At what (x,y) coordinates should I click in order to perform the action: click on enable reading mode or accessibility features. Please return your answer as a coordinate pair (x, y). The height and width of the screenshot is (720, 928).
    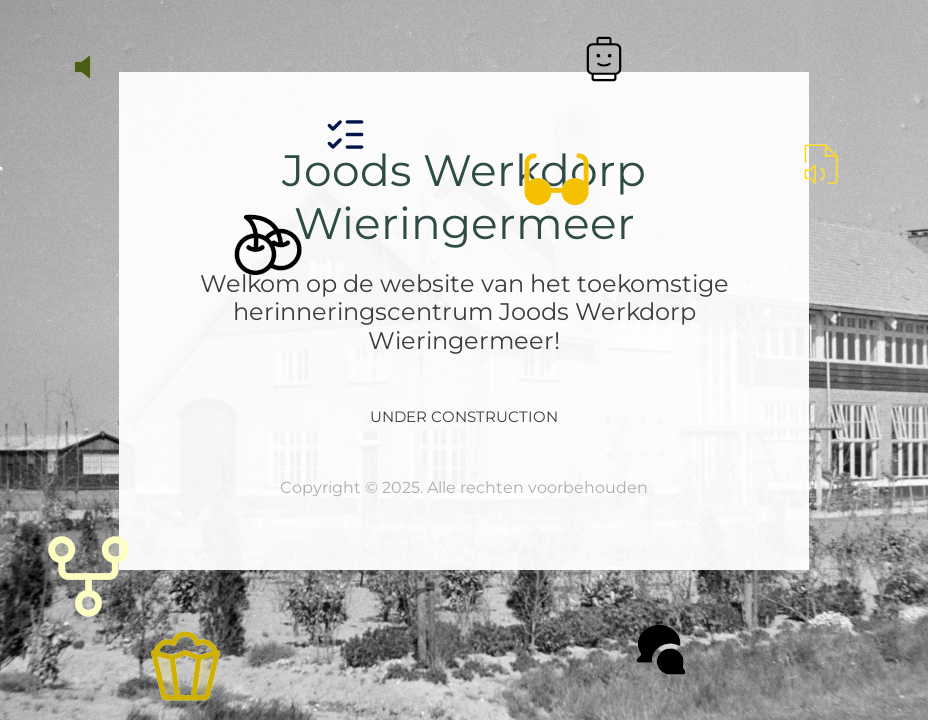
    Looking at the image, I should click on (556, 180).